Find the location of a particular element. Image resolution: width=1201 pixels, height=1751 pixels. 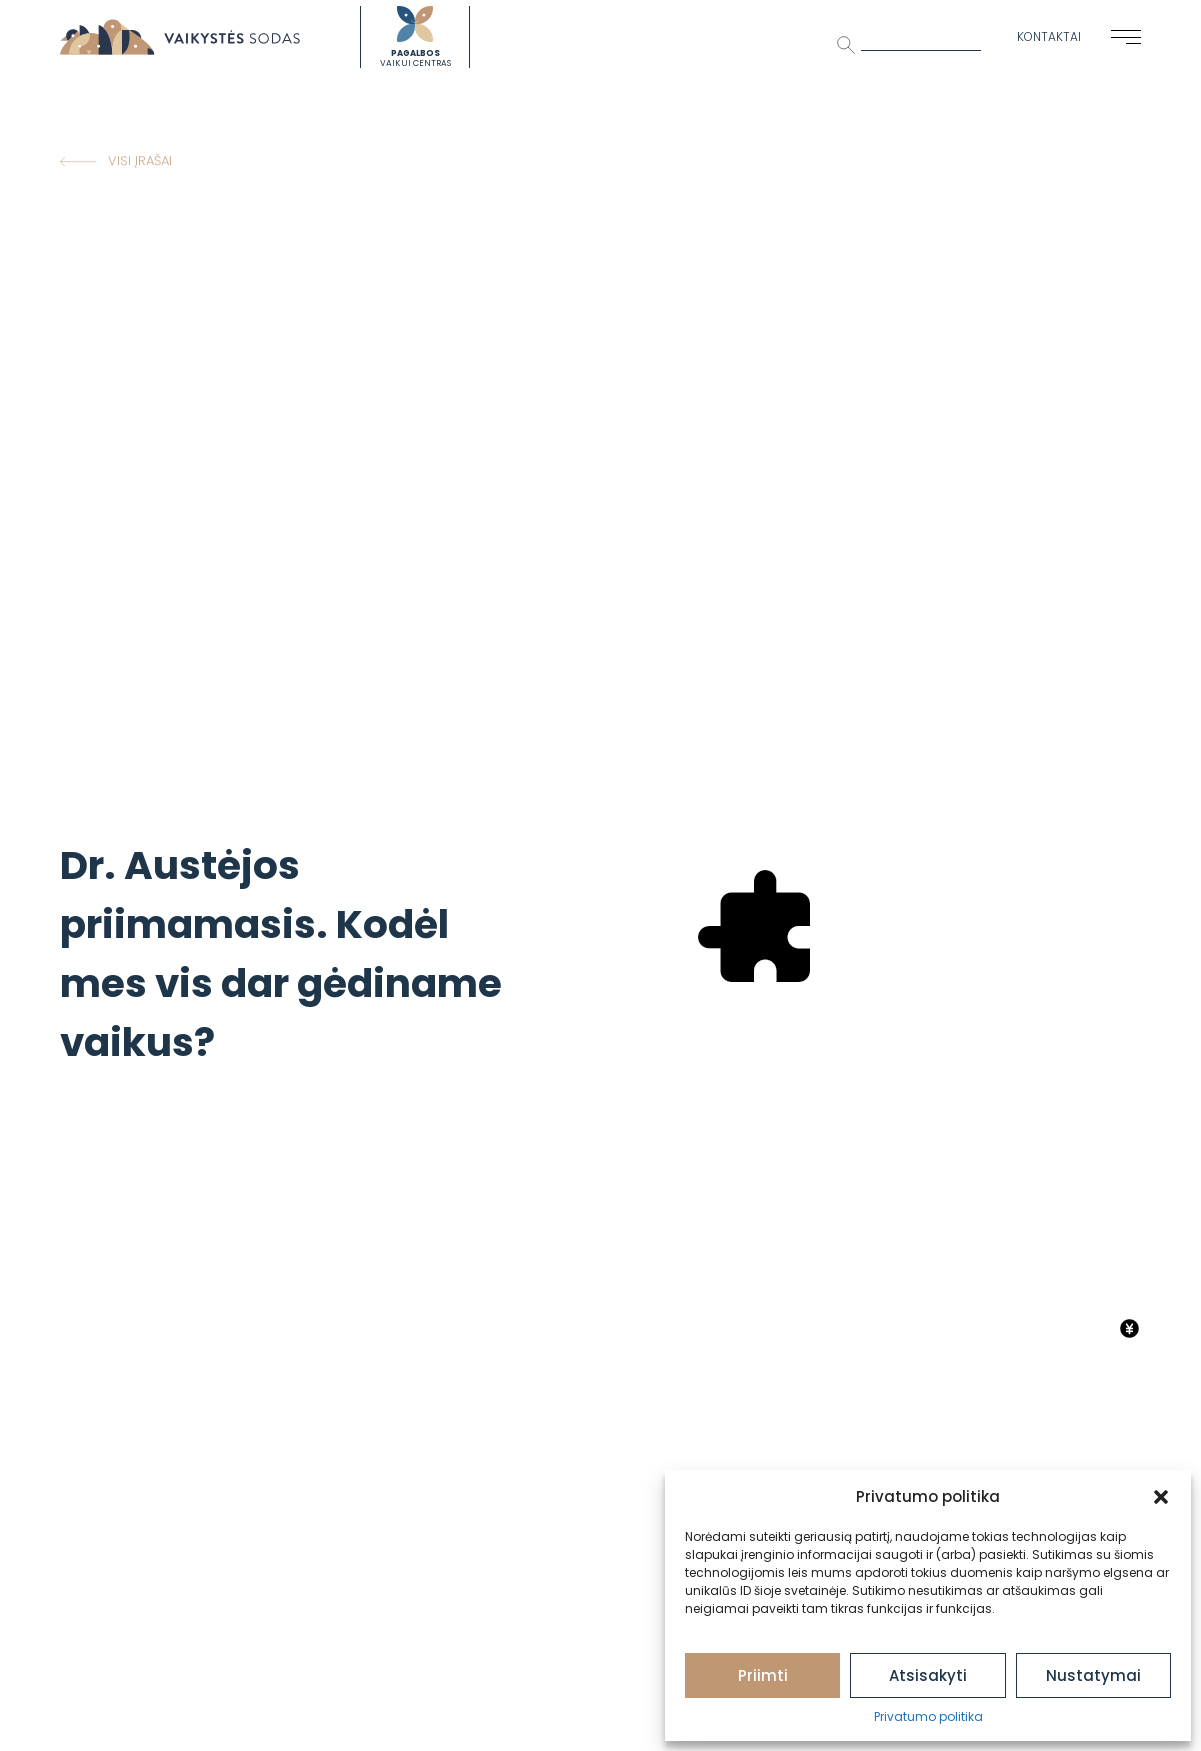

manage plugins or extensions is located at coordinates (754, 926).